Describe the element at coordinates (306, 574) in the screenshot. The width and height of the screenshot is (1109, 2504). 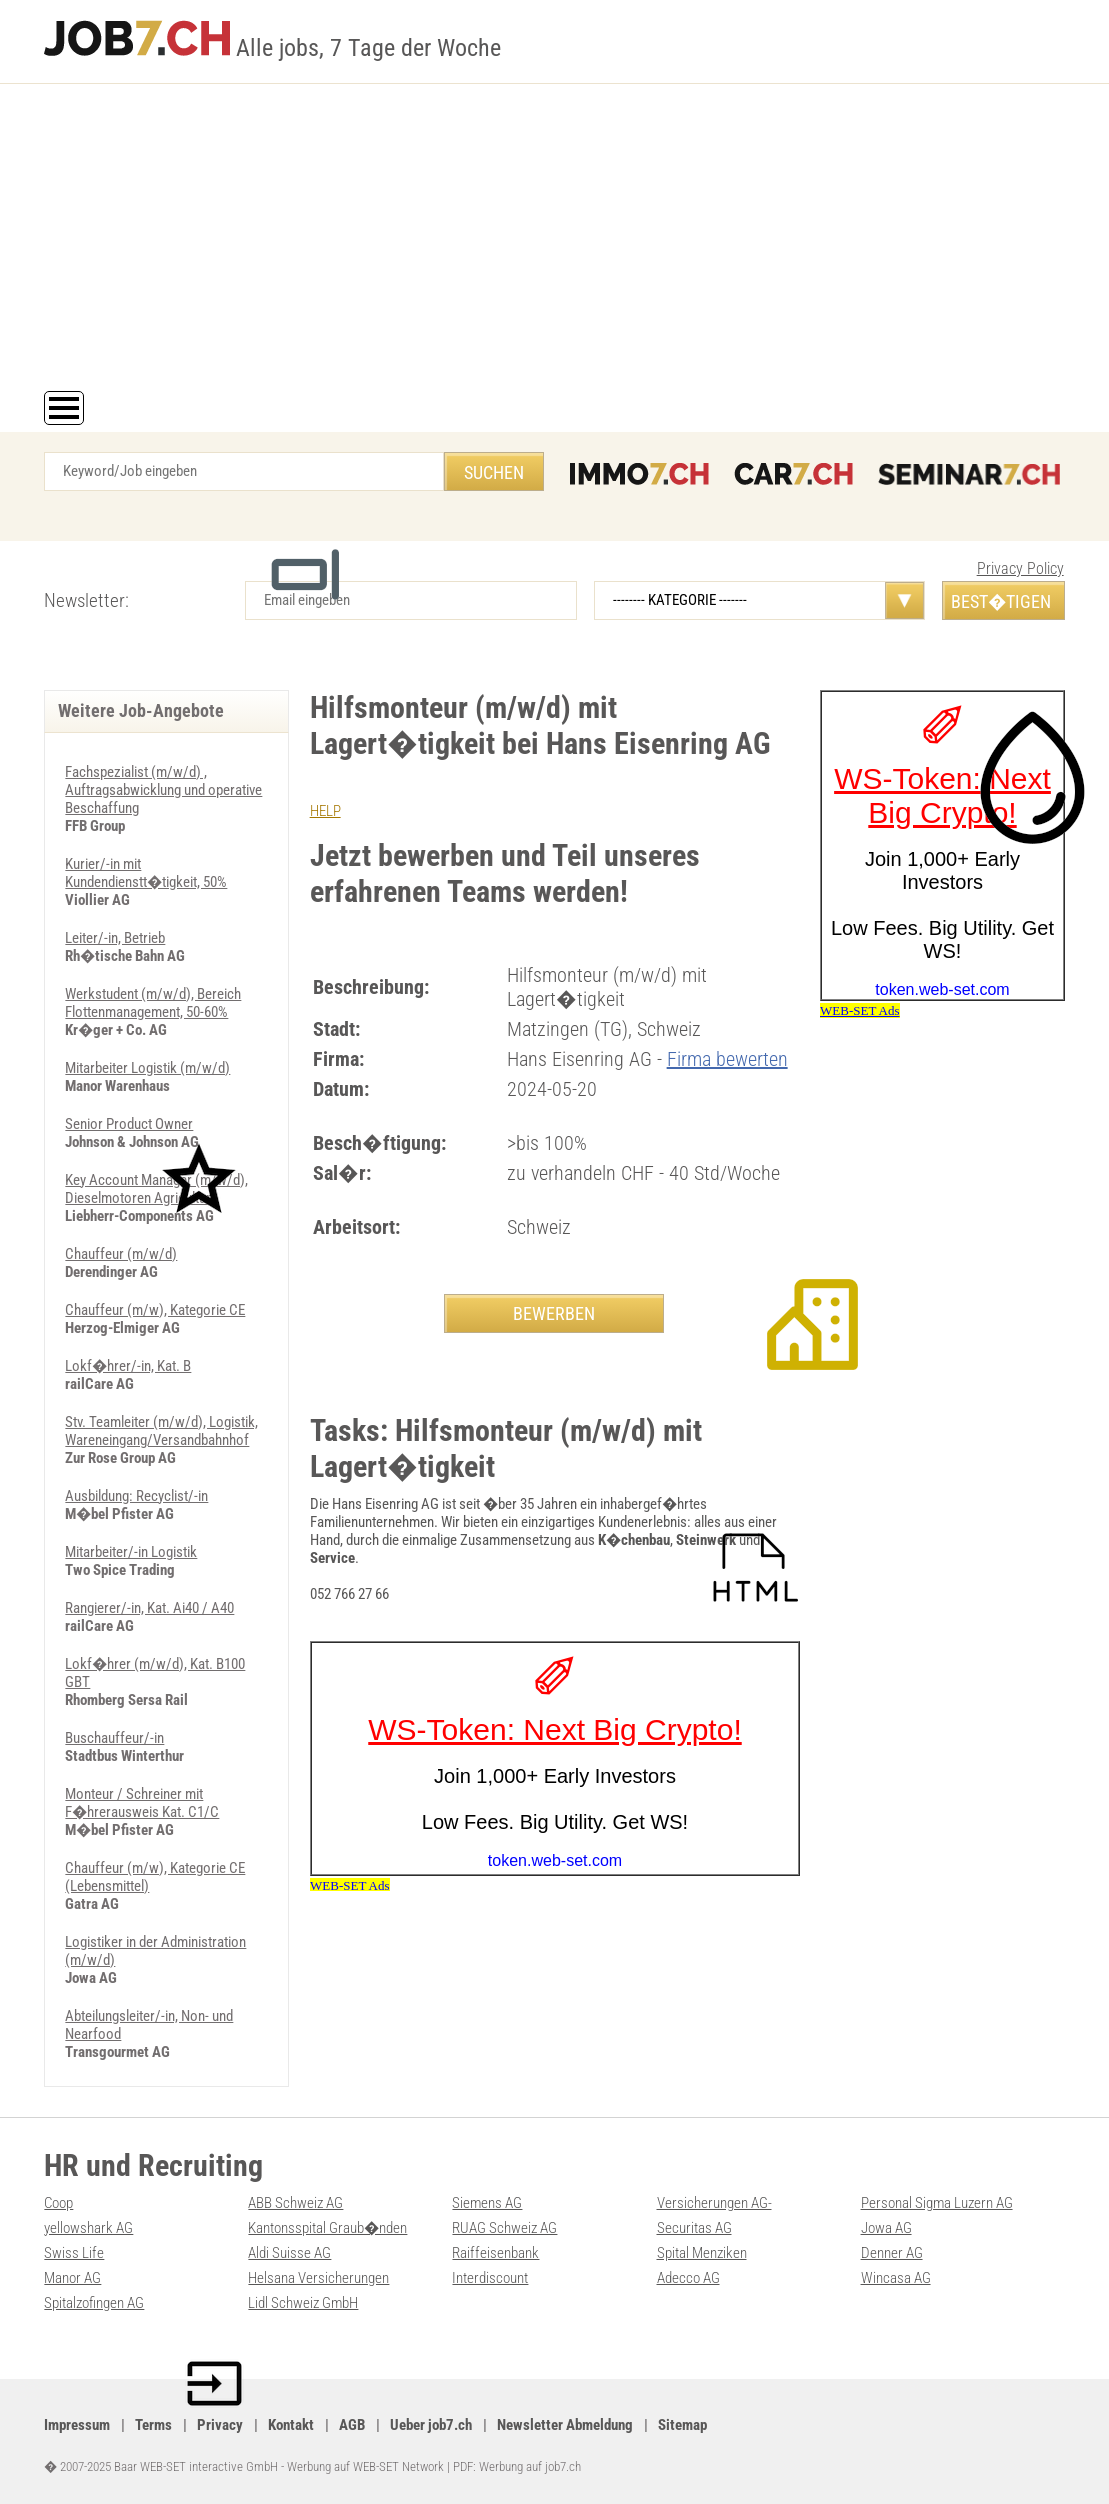
I see `align content to the right` at that location.